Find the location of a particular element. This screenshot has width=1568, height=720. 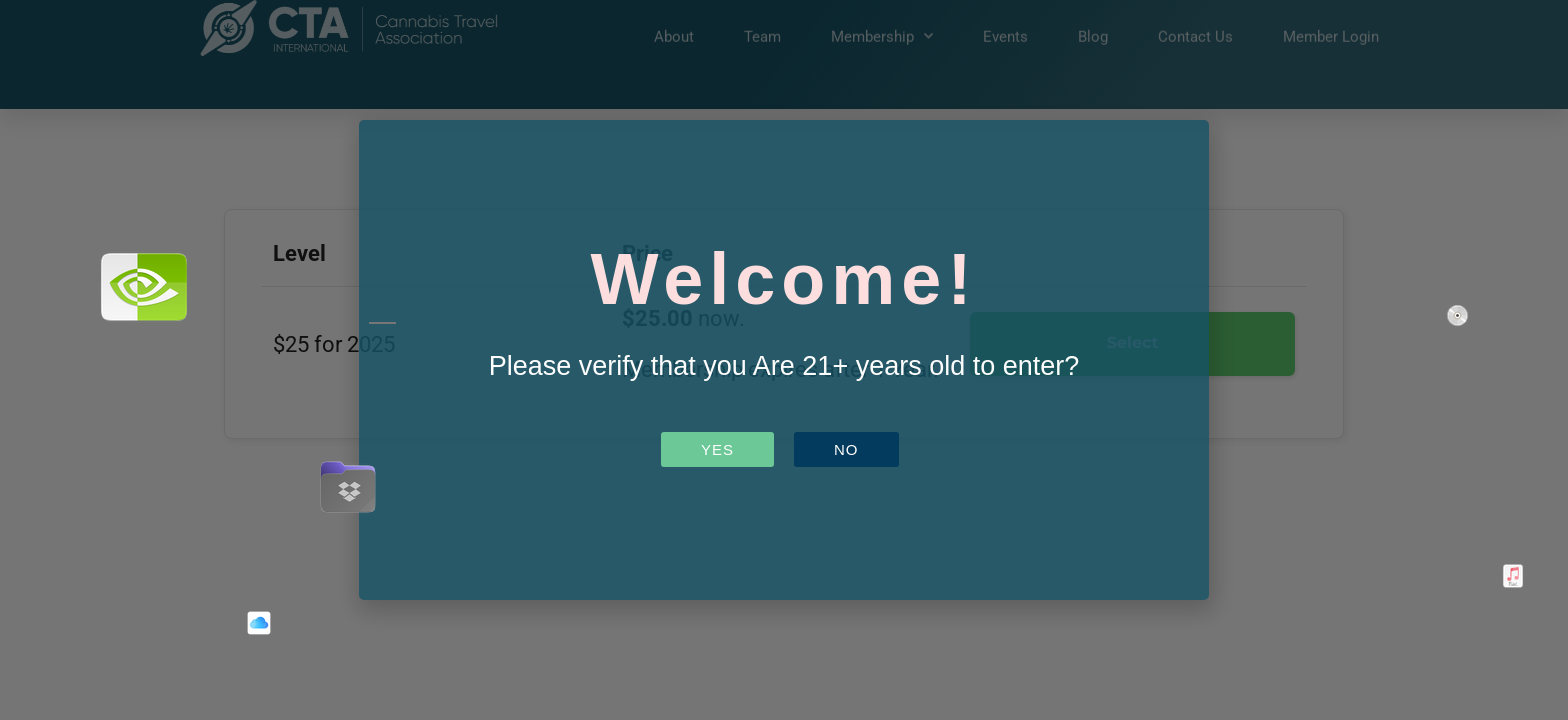

open your Dropbox synced folder is located at coordinates (348, 487).